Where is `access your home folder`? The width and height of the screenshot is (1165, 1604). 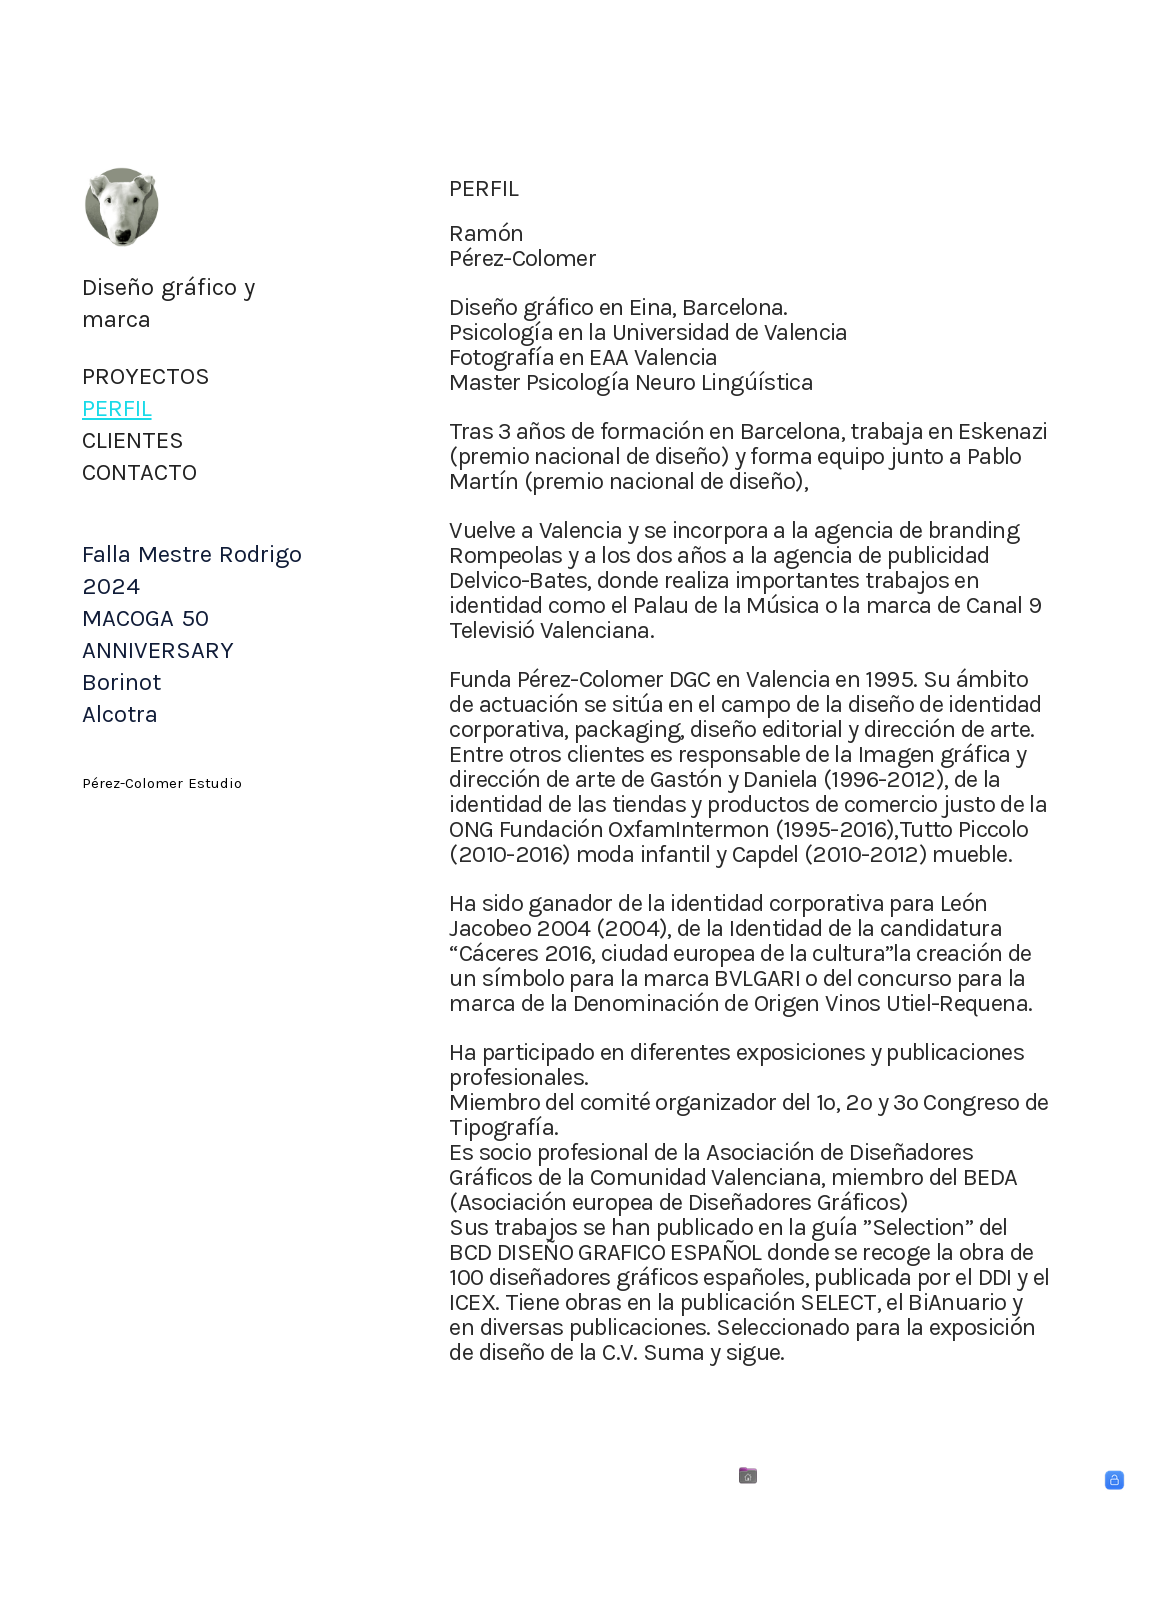 access your home folder is located at coordinates (748, 1475).